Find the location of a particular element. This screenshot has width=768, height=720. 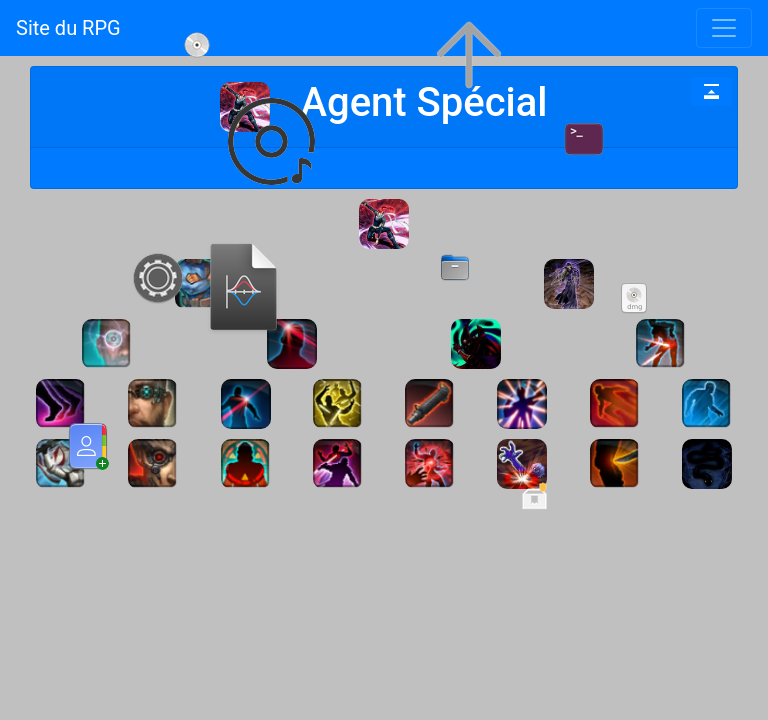

apple disk image file (.dmg) is located at coordinates (634, 298).